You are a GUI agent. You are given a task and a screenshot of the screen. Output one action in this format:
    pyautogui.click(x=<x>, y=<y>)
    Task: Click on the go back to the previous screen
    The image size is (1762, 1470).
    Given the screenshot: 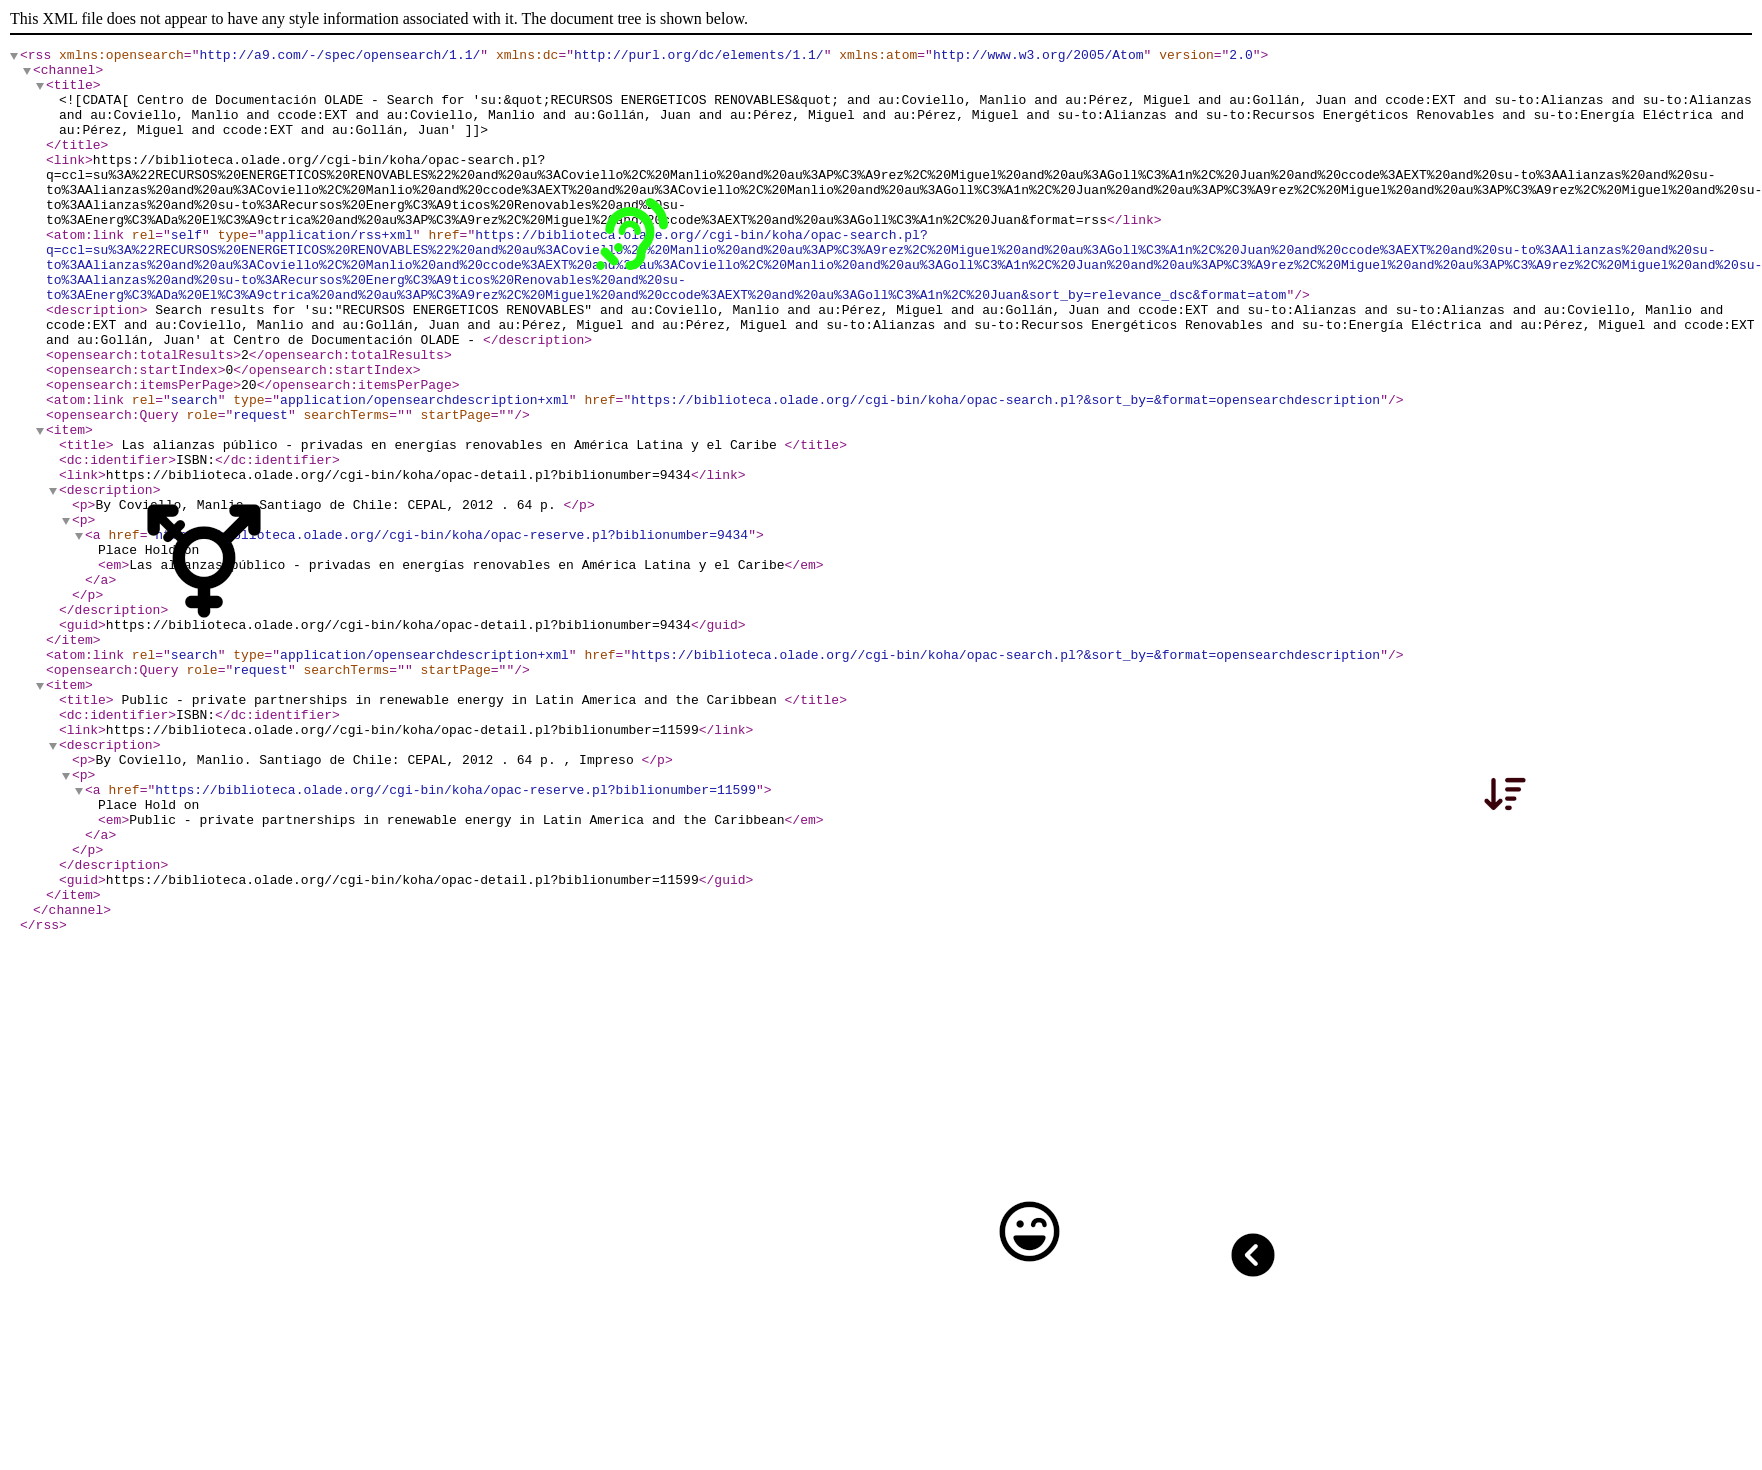 What is the action you would take?
    pyautogui.click(x=1253, y=1255)
    